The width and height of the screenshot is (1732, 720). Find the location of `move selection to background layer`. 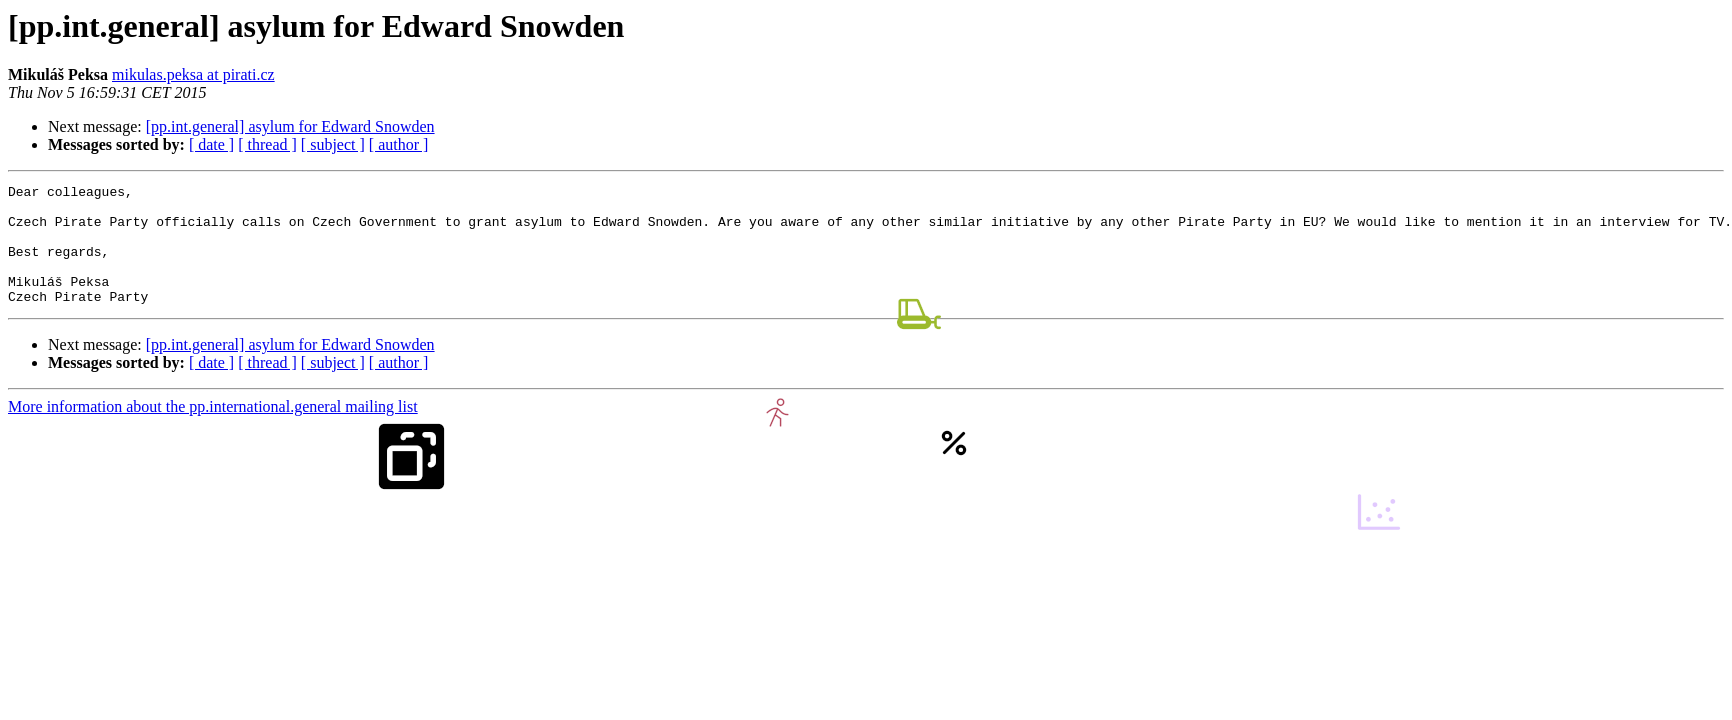

move selection to background layer is located at coordinates (411, 456).